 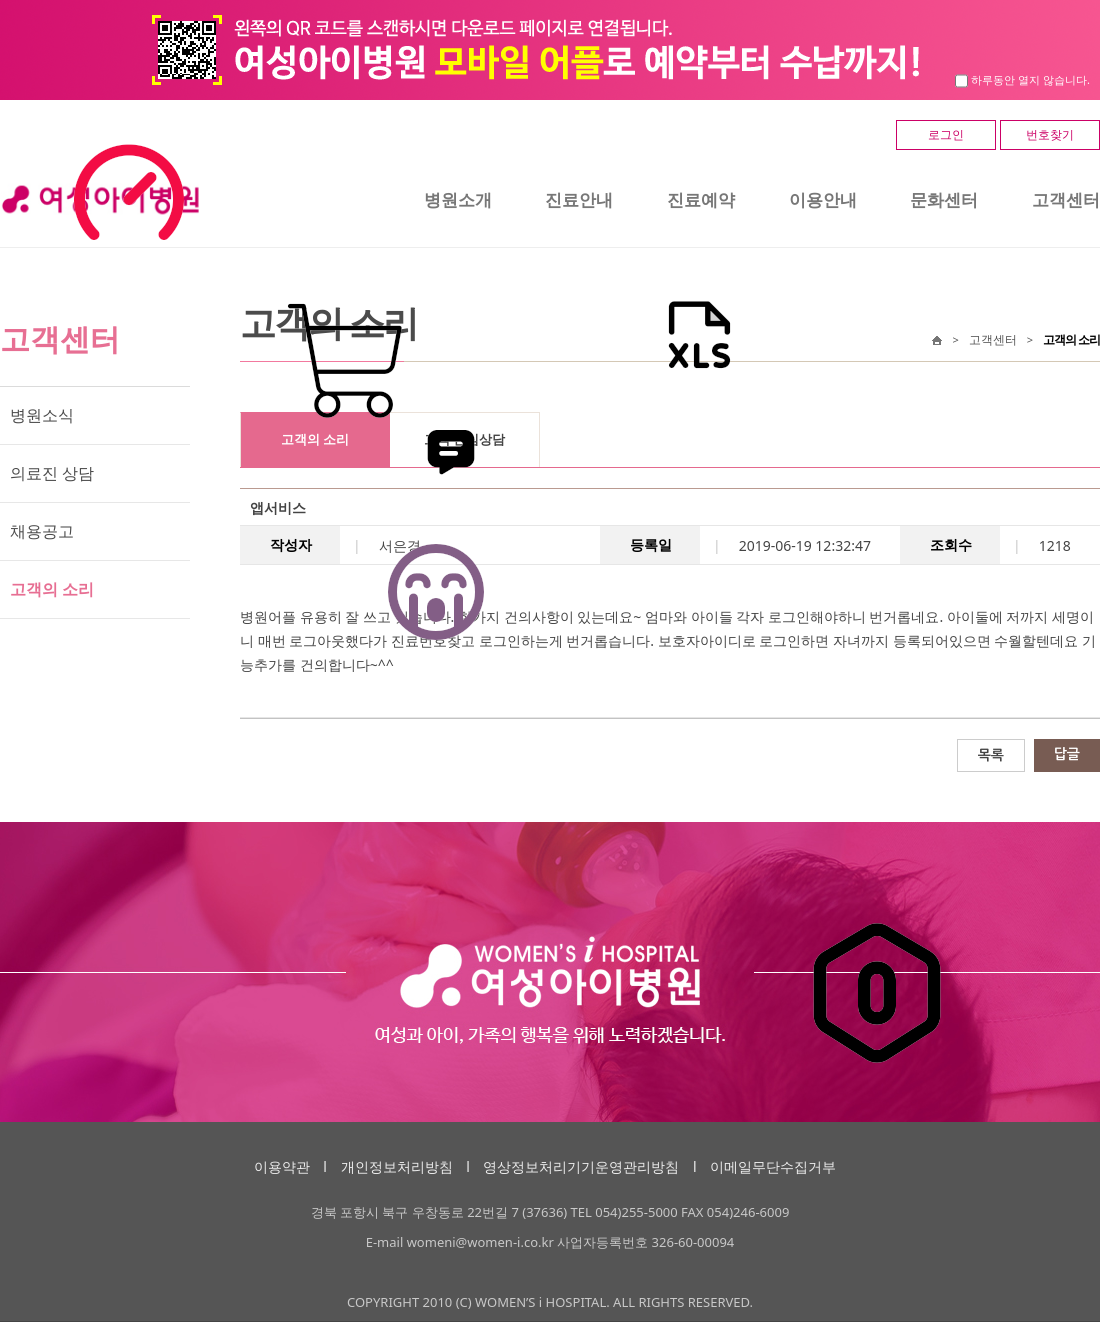 What do you see at coordinates (436, 592) in the screenshot?
I see `indicates a sad or crying emotional state` at bounding box center [436, 592].